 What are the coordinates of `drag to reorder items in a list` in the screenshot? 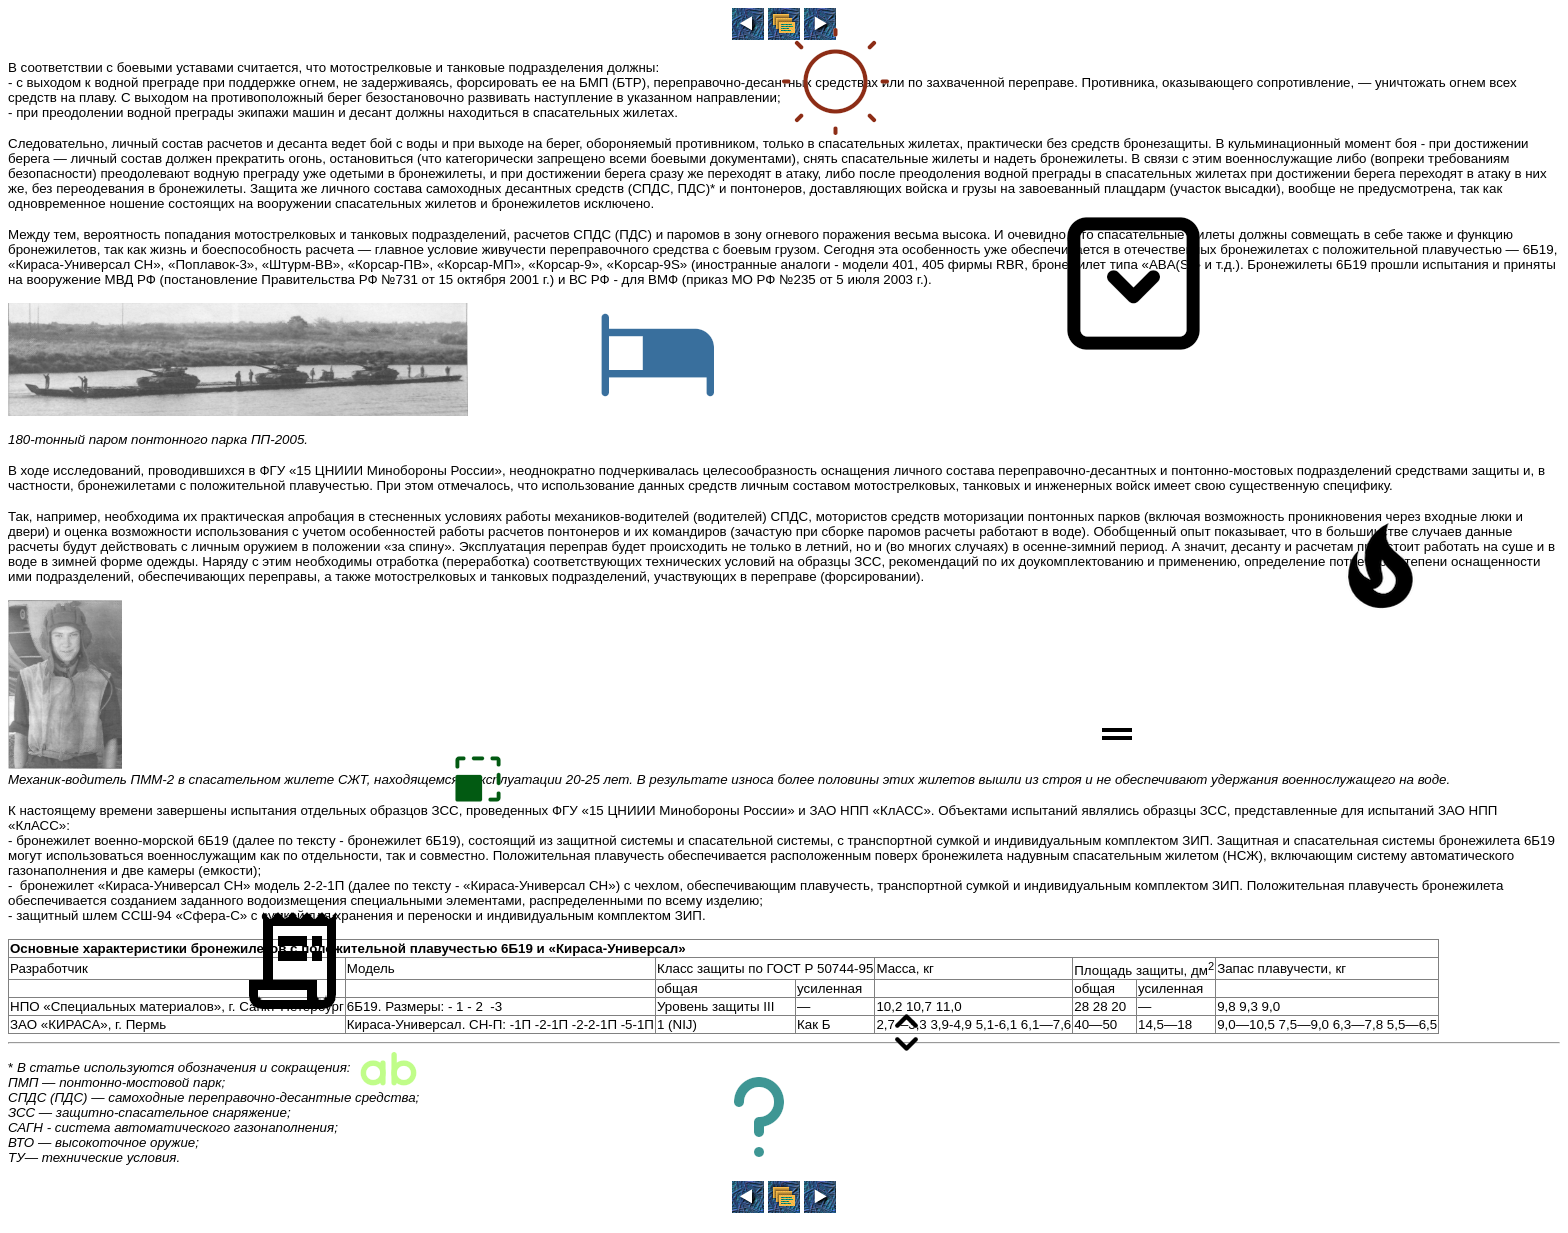 It's located at (1117, 734).